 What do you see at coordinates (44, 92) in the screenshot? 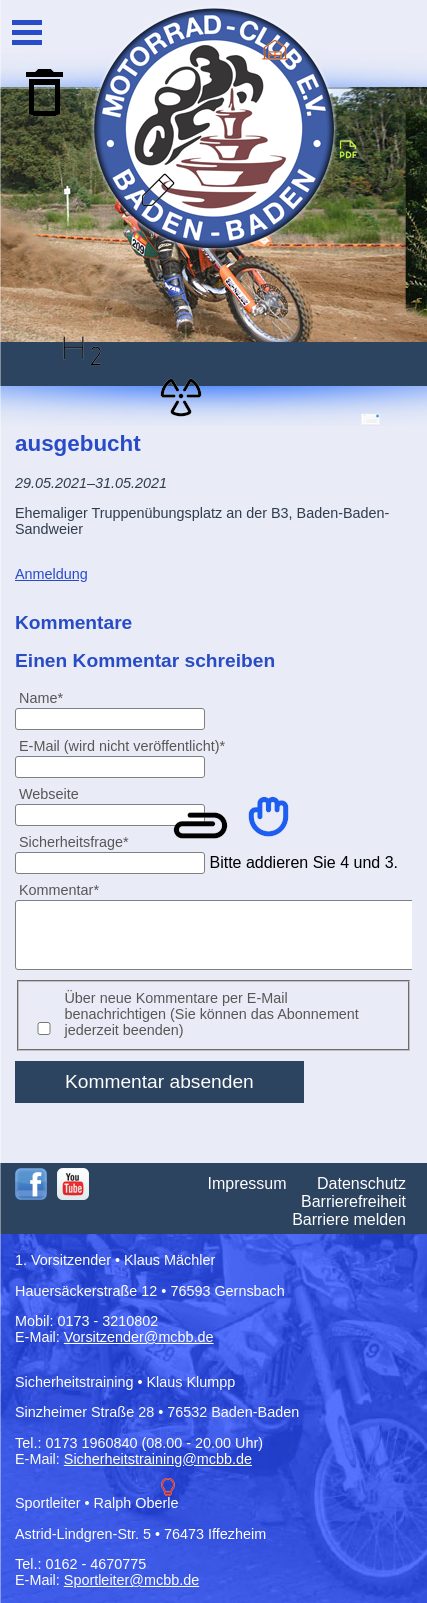
I see `delete selected item` at bounding box center [44, 92].